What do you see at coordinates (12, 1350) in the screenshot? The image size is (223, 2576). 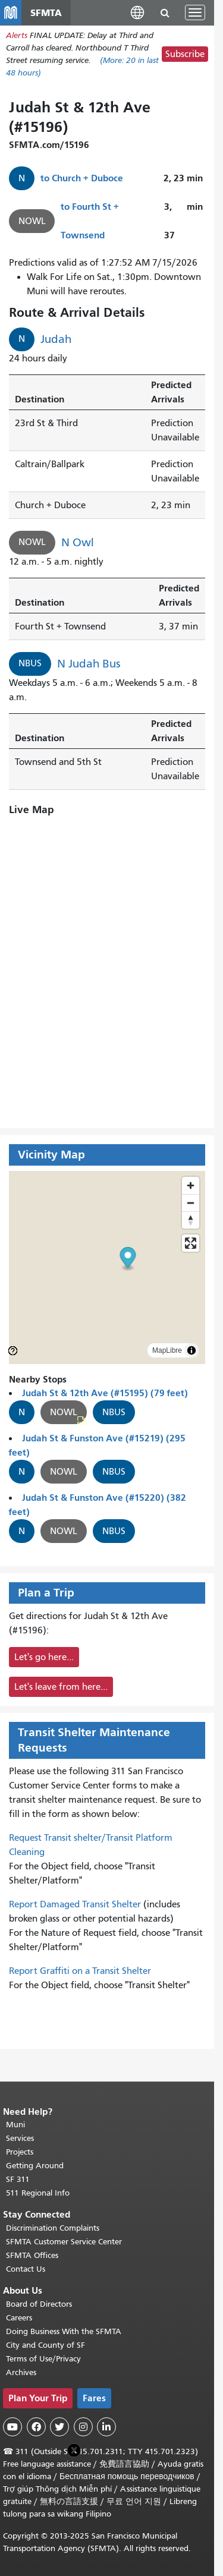 I see `access help or support` at bounding box center [12, 1350].